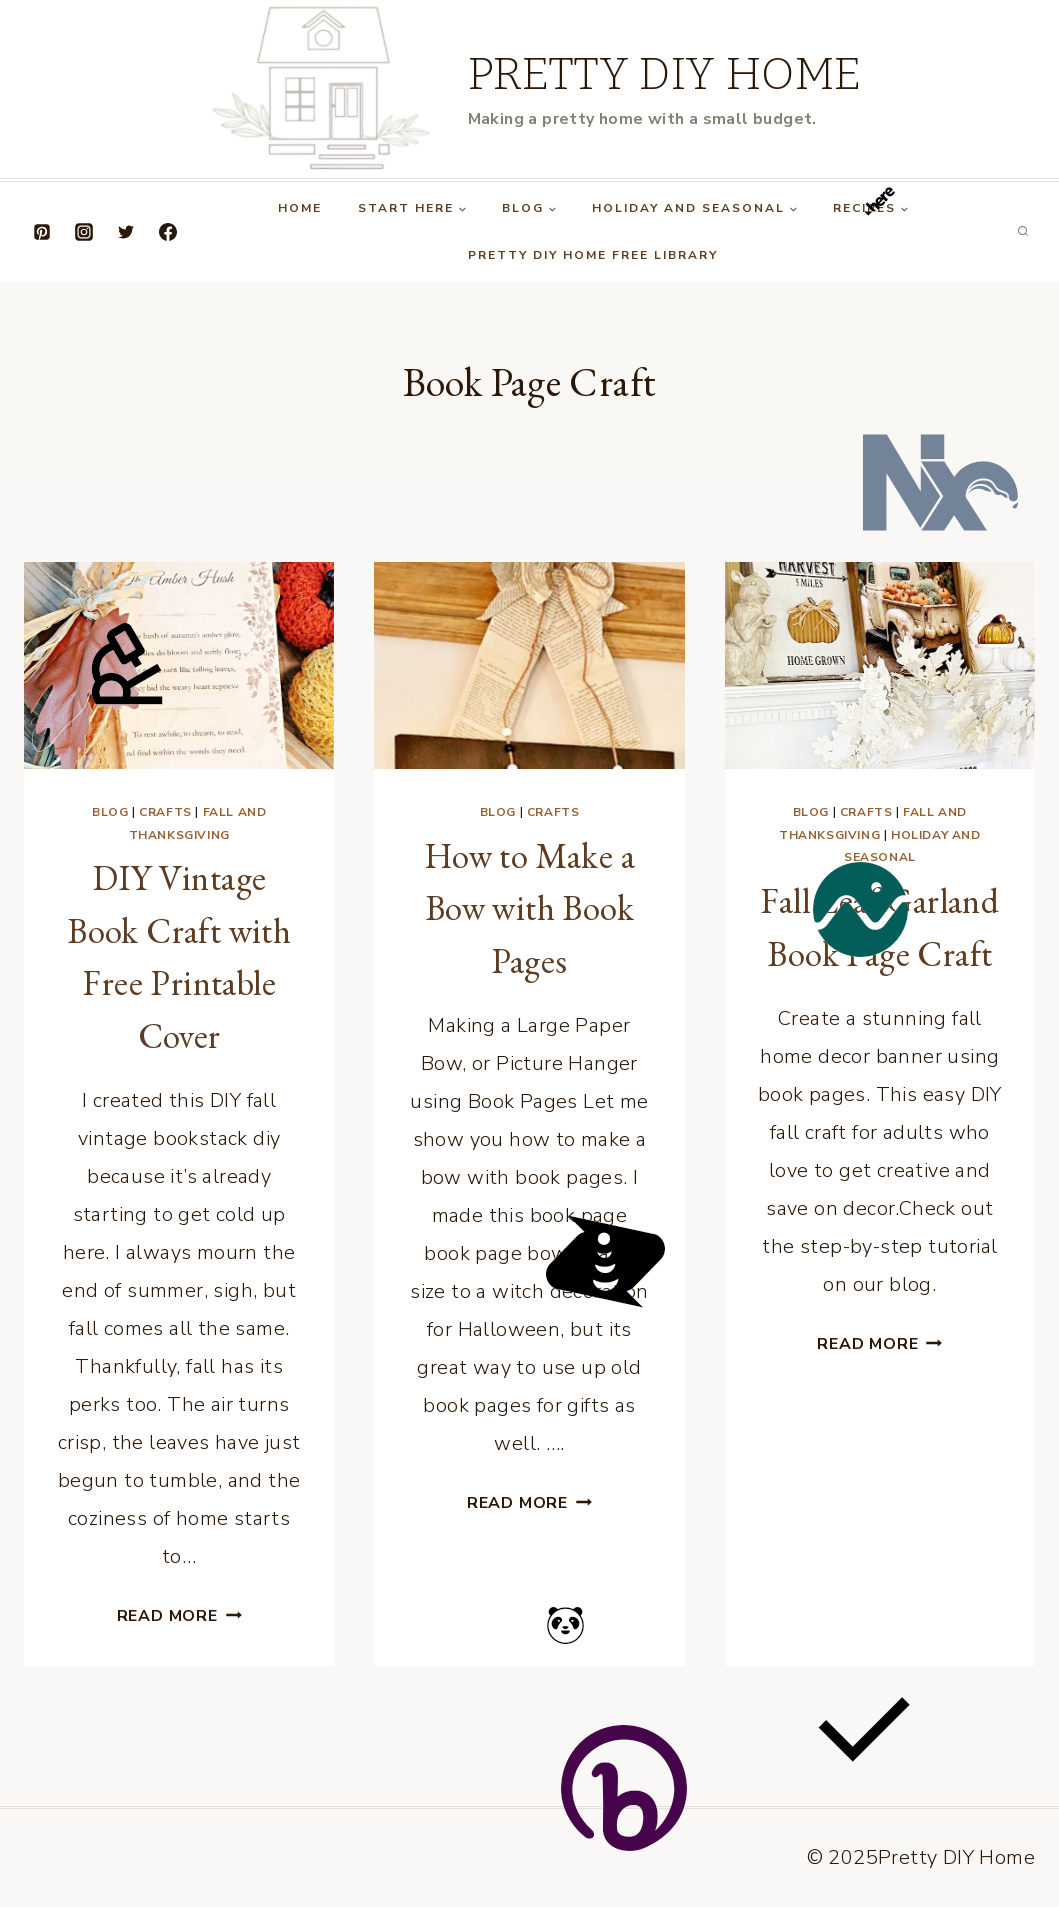  Describe the element at coordinates (624, 1788) in the screenshot. I see `open bitly link shortening service` at that location.